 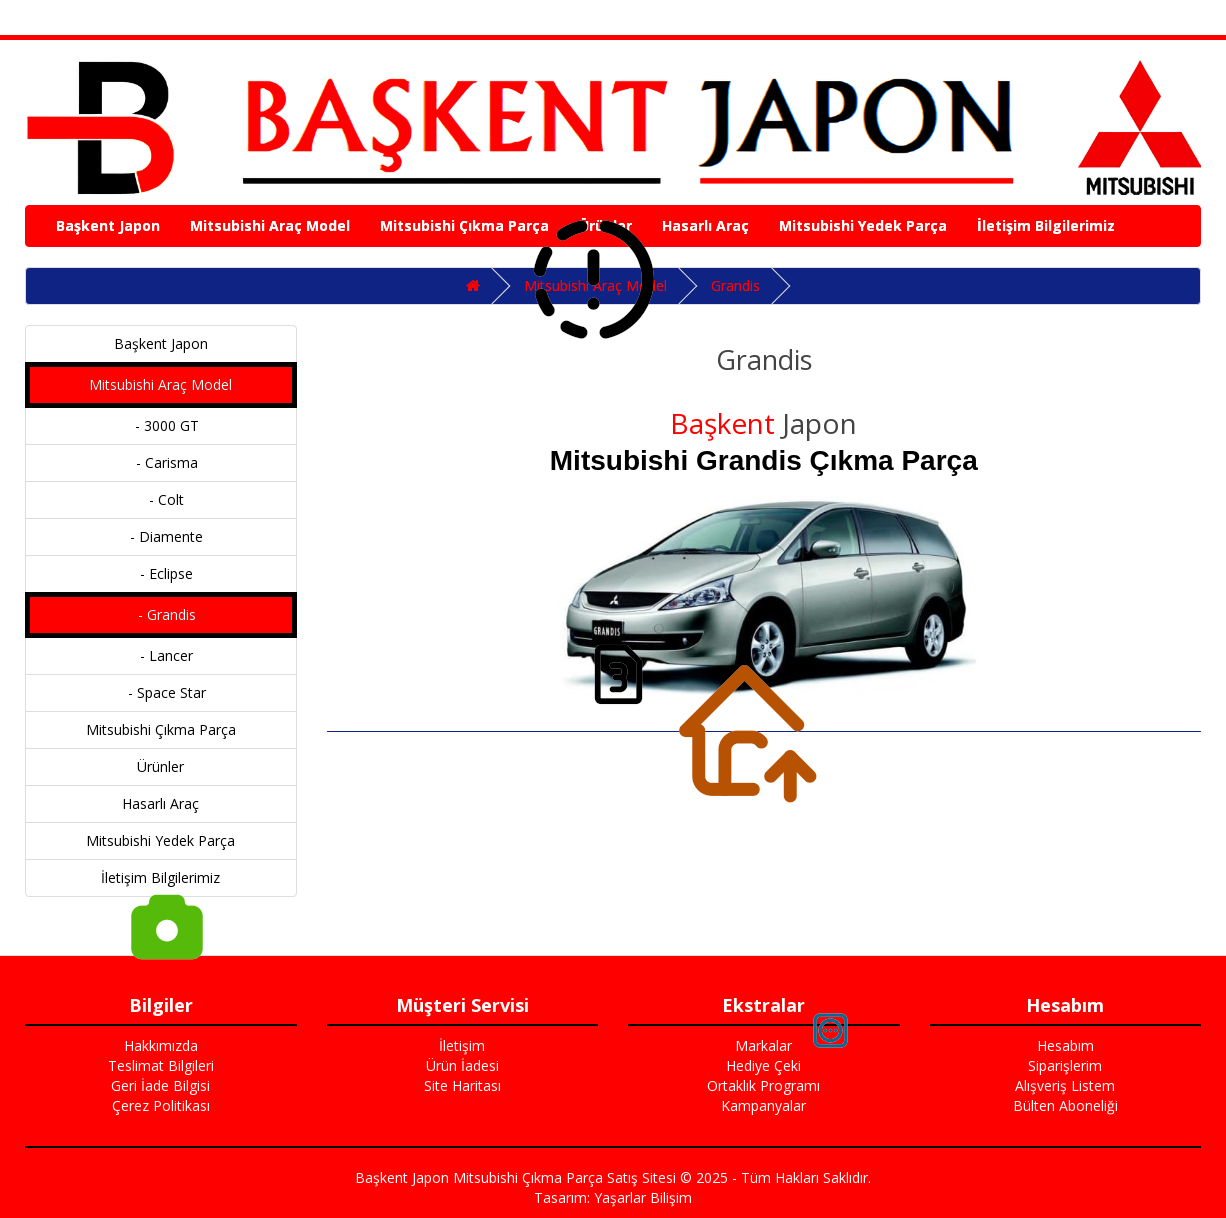 What do you see at coordinates (167, 927) in the screenshot?
I see `take a photo` at bounding box center [167, 927].